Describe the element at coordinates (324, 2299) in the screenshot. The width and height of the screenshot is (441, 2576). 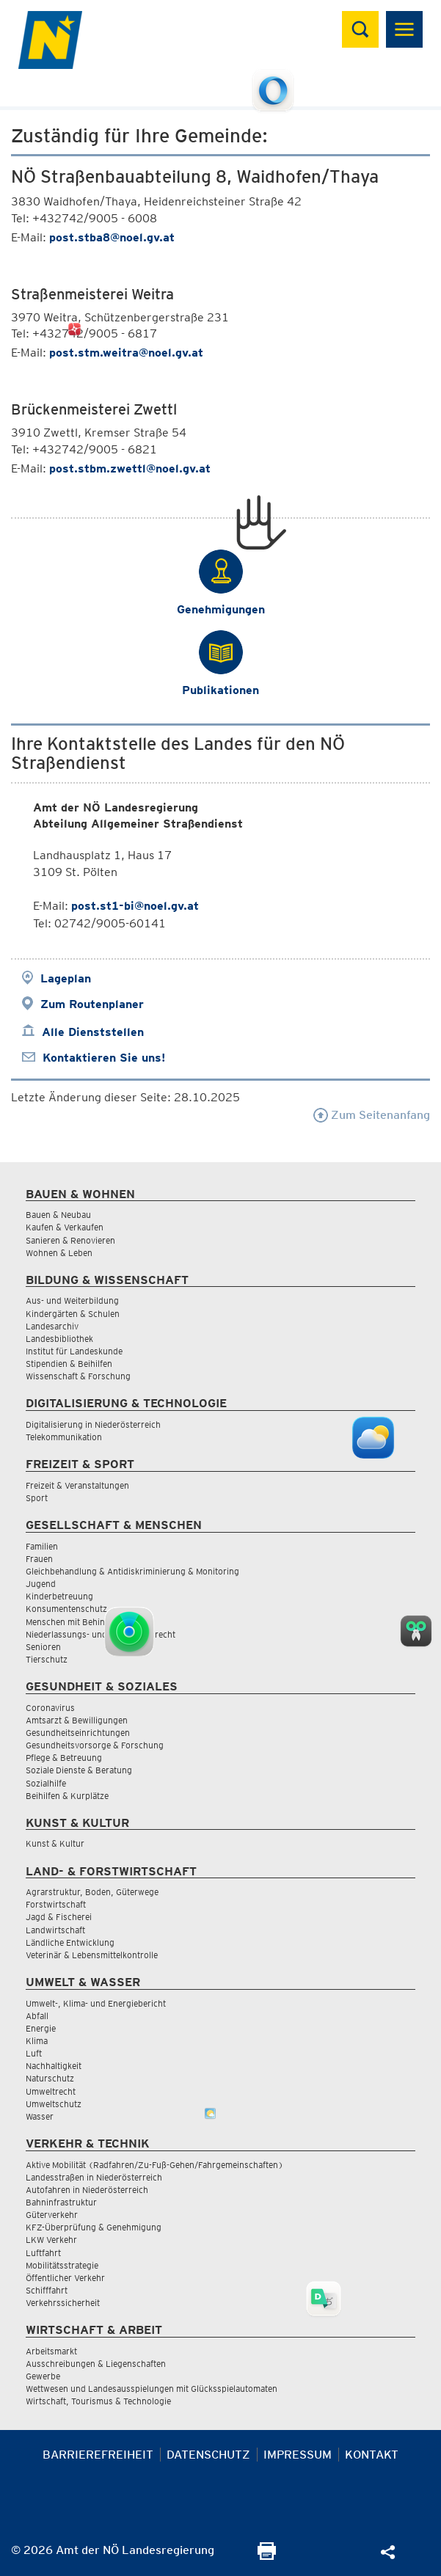
I see `open dialect translation app` at that location.